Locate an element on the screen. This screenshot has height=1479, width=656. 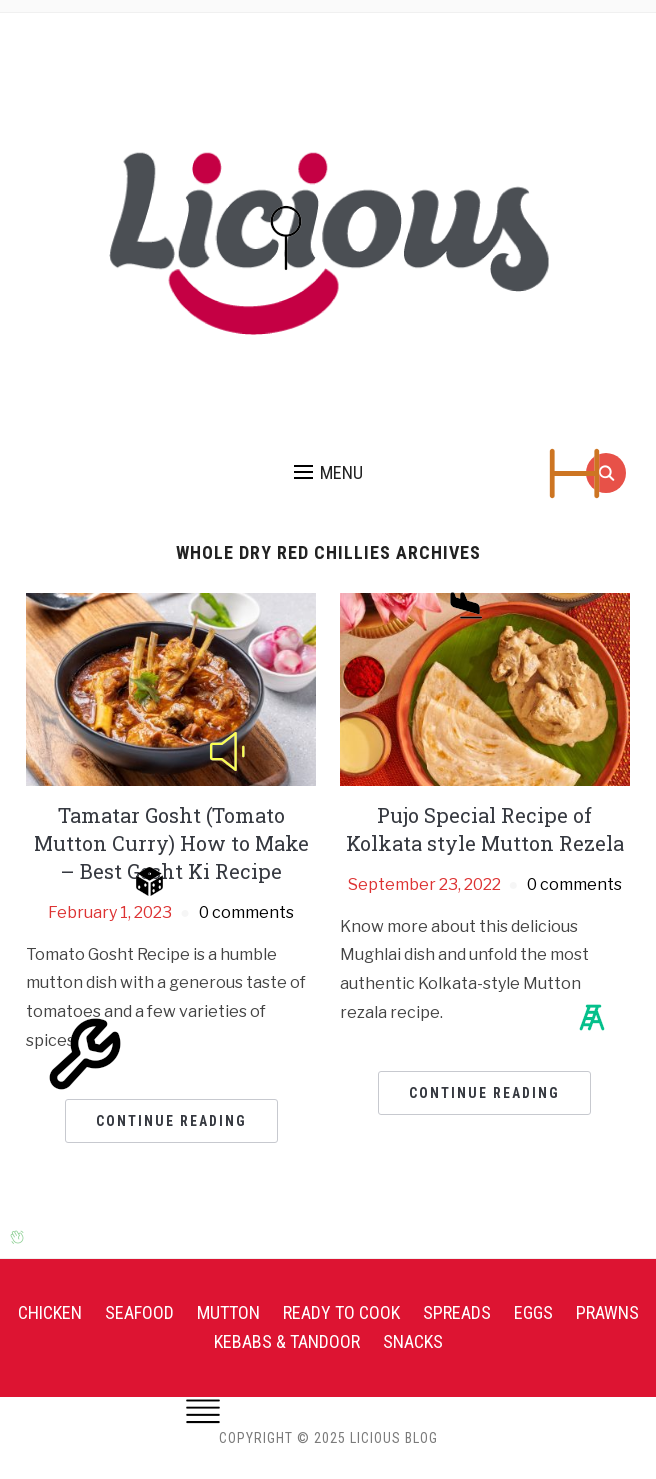
randomize or shuffle content is located at coordinates (149, 881).